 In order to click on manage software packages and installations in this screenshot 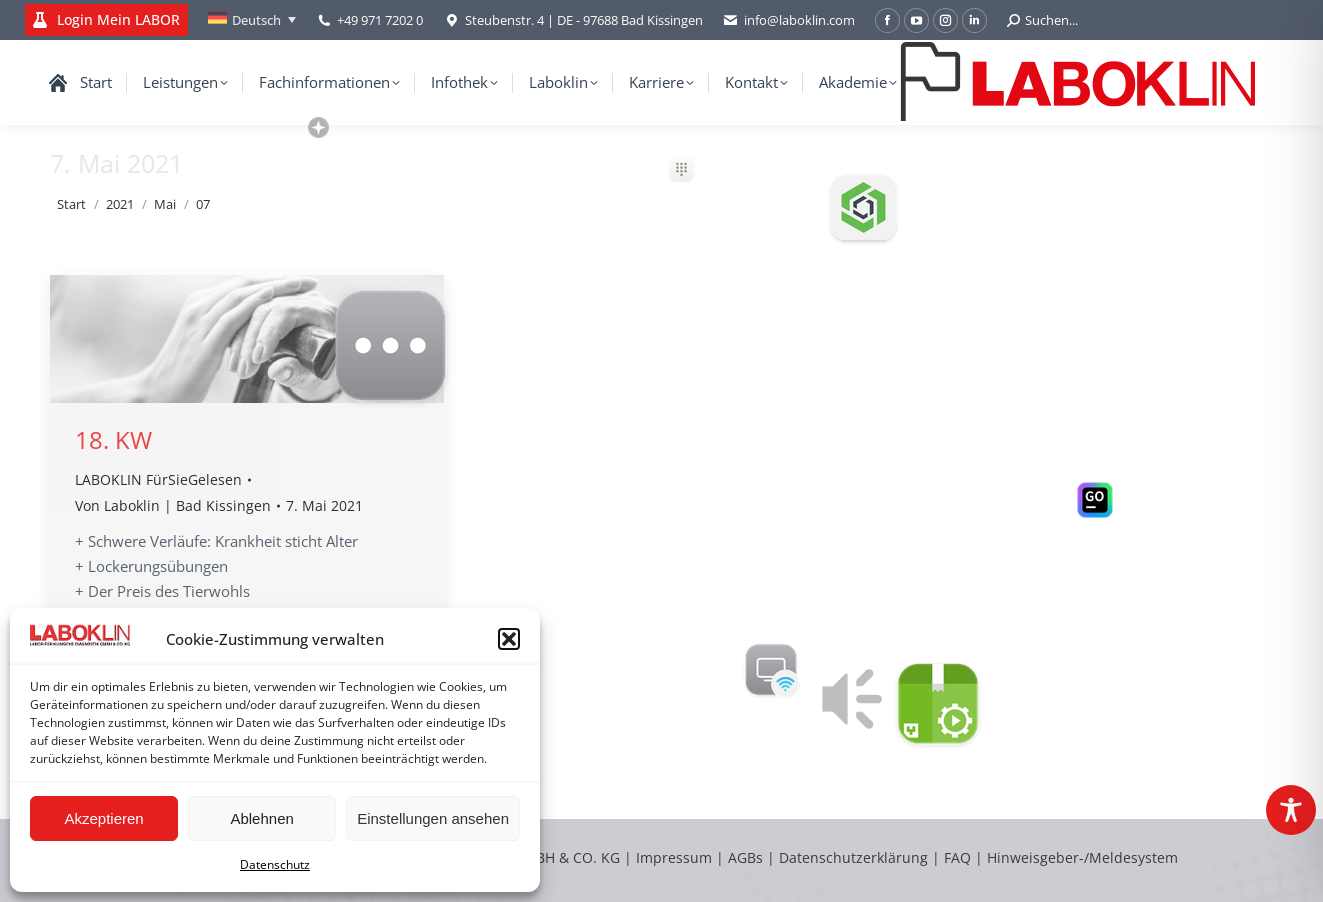, I will do `click(938, 705)`.